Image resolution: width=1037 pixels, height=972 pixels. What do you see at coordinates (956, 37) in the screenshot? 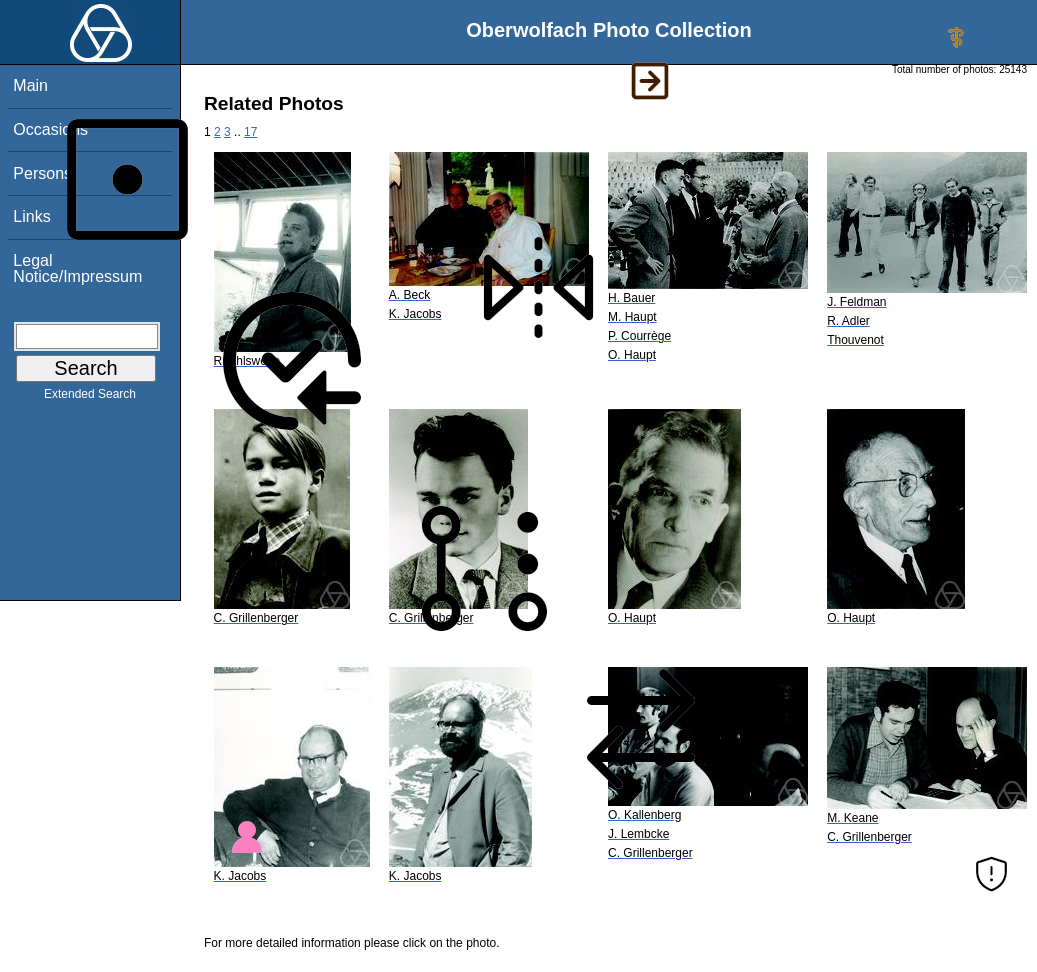
I see `access medical or healthcare services` at bounding box center [956, 37].